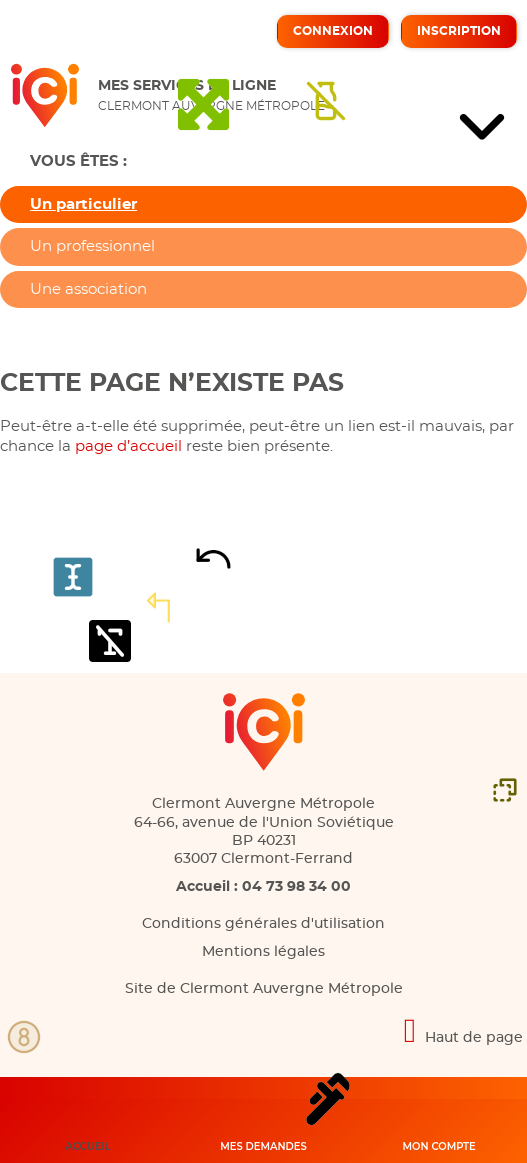  What do you see at coordinates (213, 558) in the screenshot?
I see `undo the last action` at bounding box center [213, 558].